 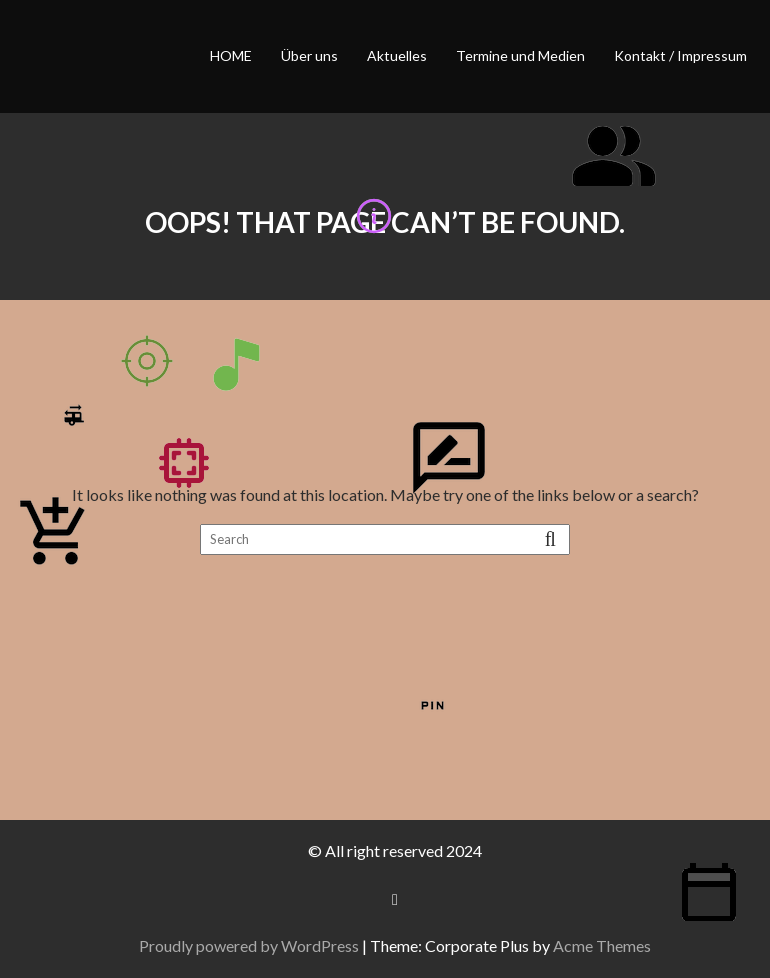 I want to click on view more information or details, so click(x=374, y=216).